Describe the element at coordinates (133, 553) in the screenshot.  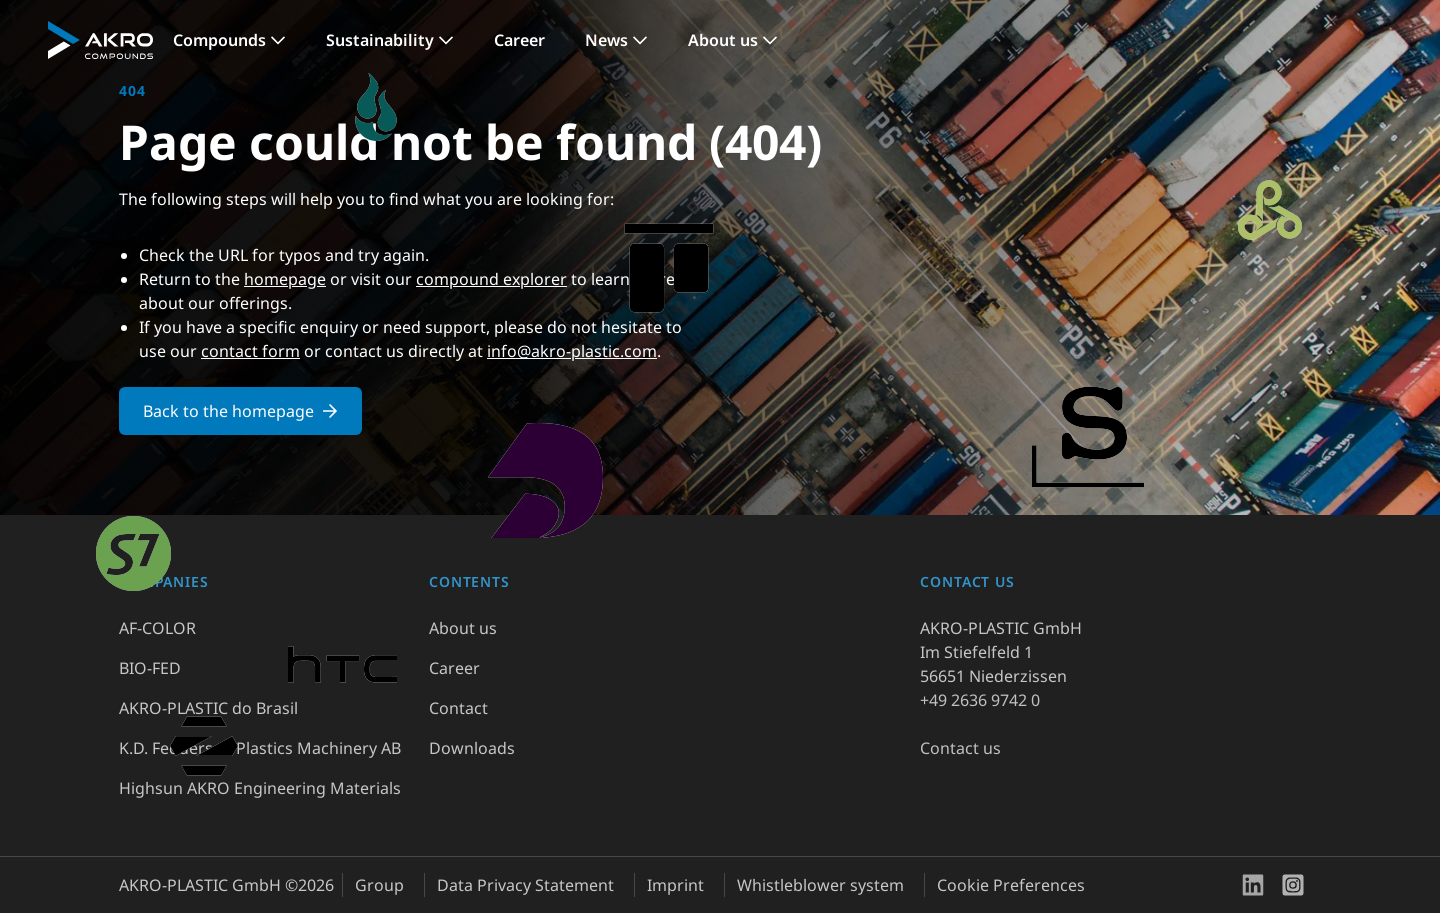
I see `s7 airlines logo` at that location.